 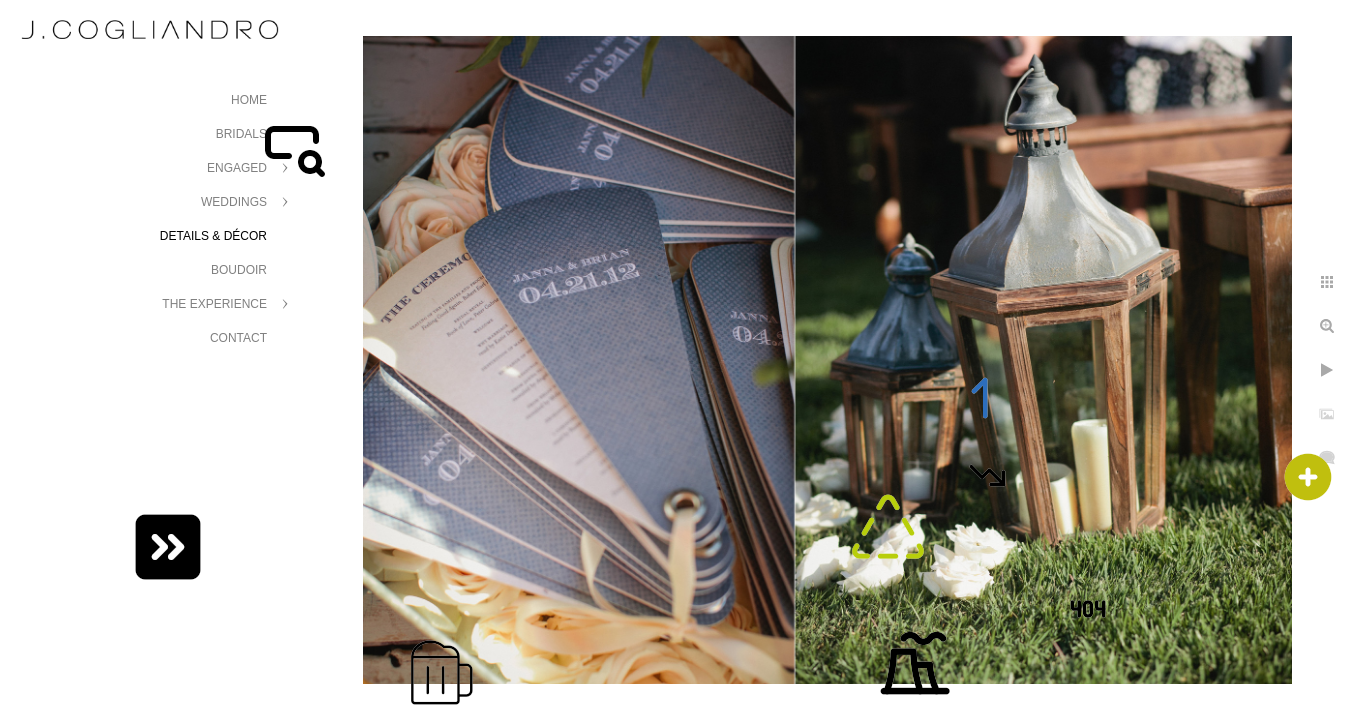 I want to click on indicates page not found error, so click(x=1088, y=609).